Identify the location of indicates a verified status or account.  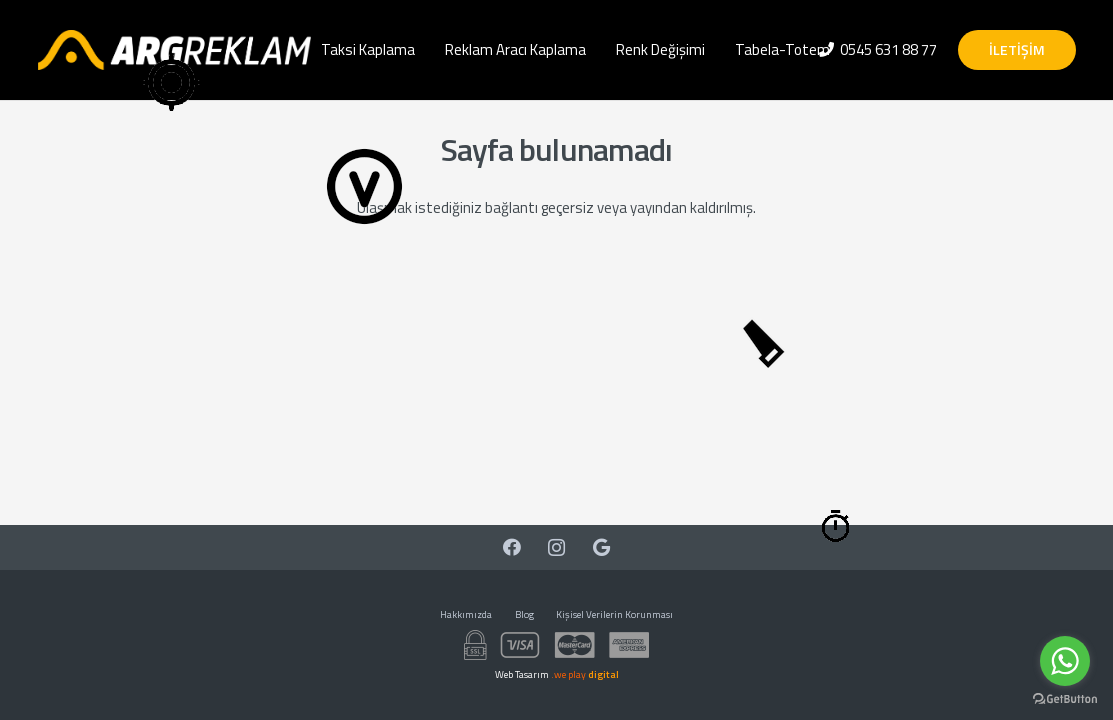
(364, 186).